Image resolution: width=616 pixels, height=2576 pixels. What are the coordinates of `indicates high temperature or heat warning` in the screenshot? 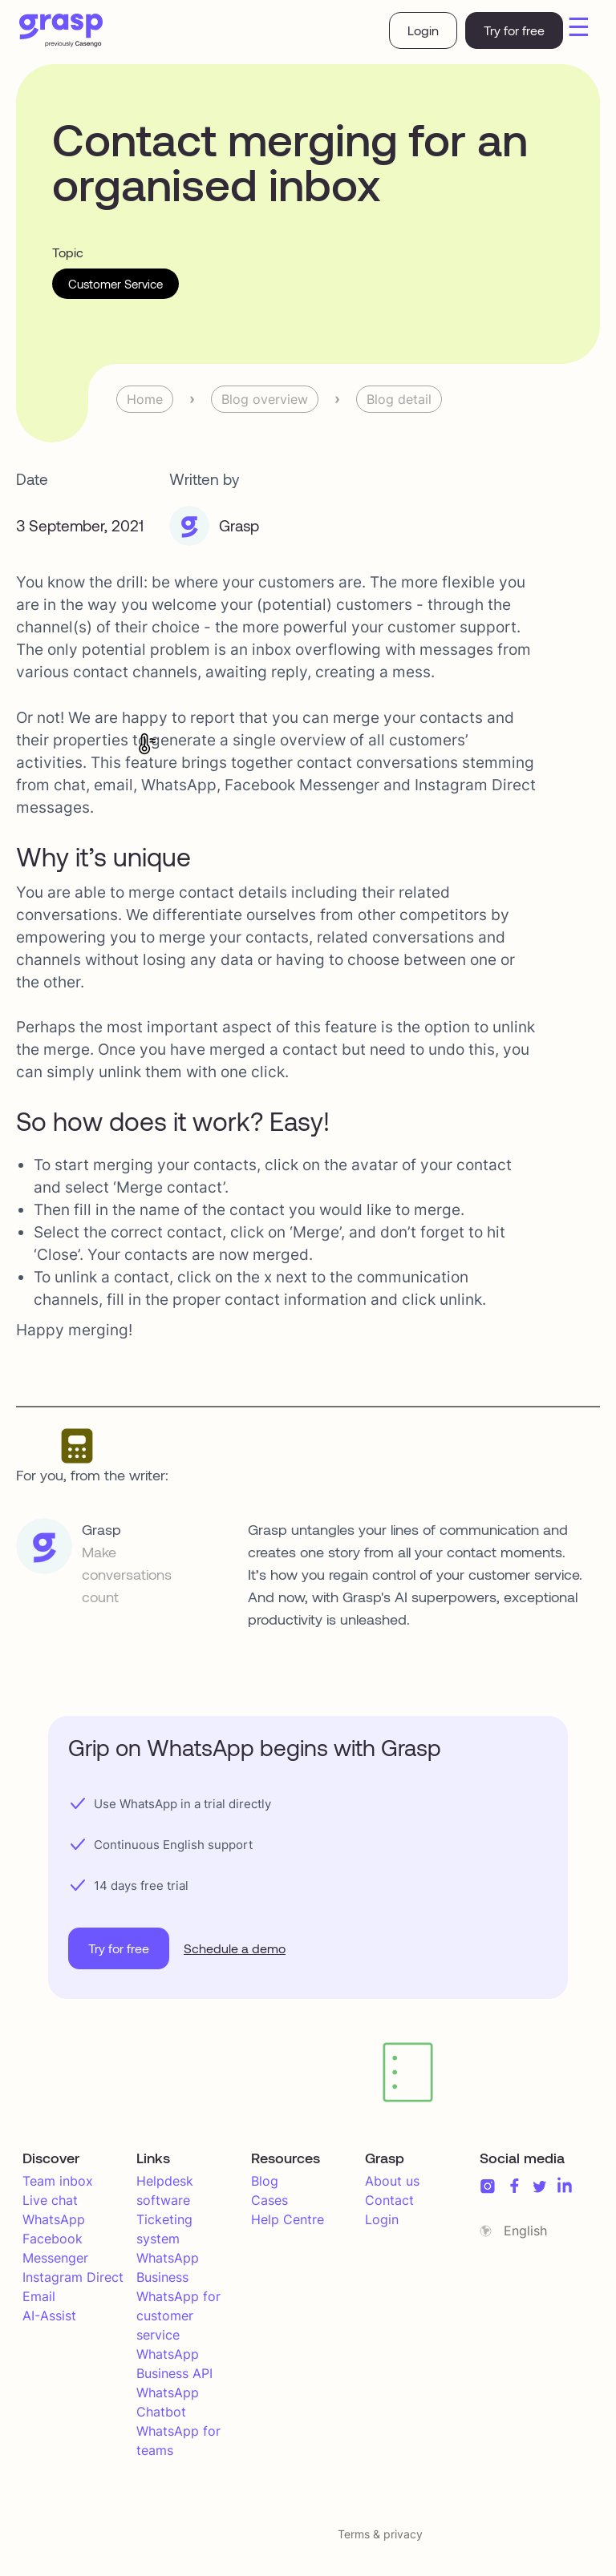 It's located at (145, 744).